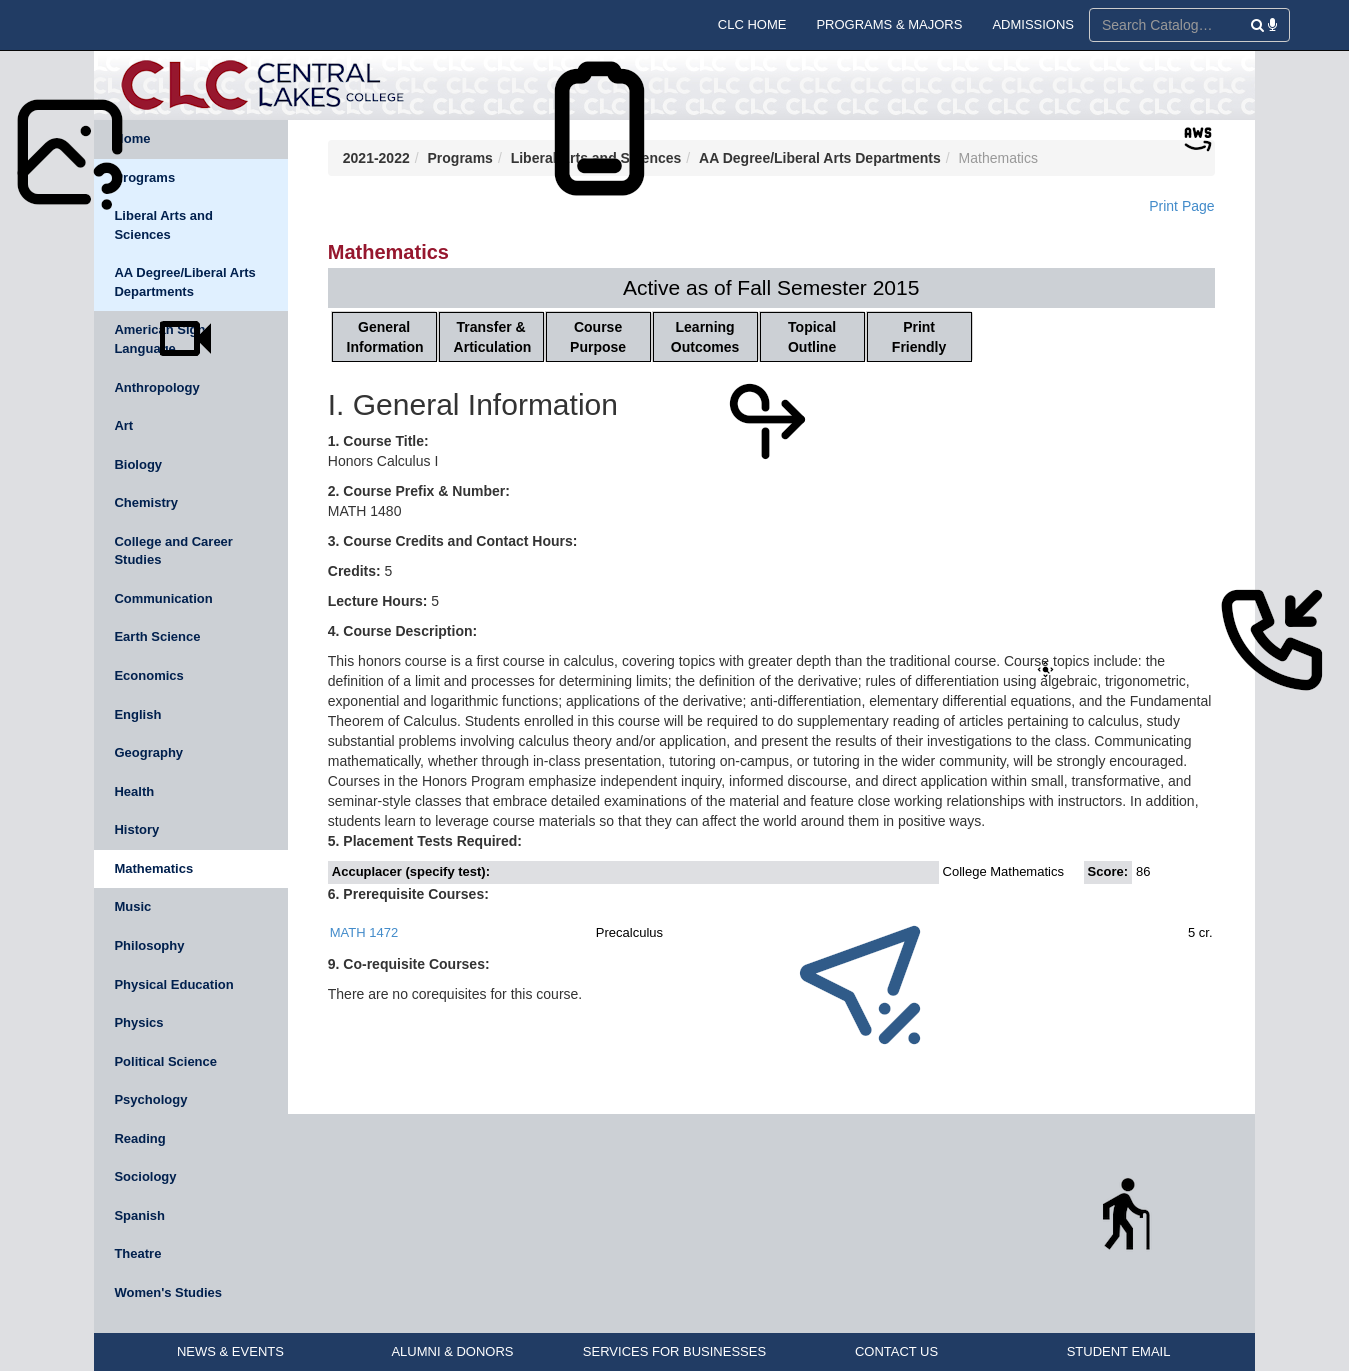  What do you see at coordinates (185, 338) in the screenshot?
I see `start a video call` at bounding box center [185, 338].